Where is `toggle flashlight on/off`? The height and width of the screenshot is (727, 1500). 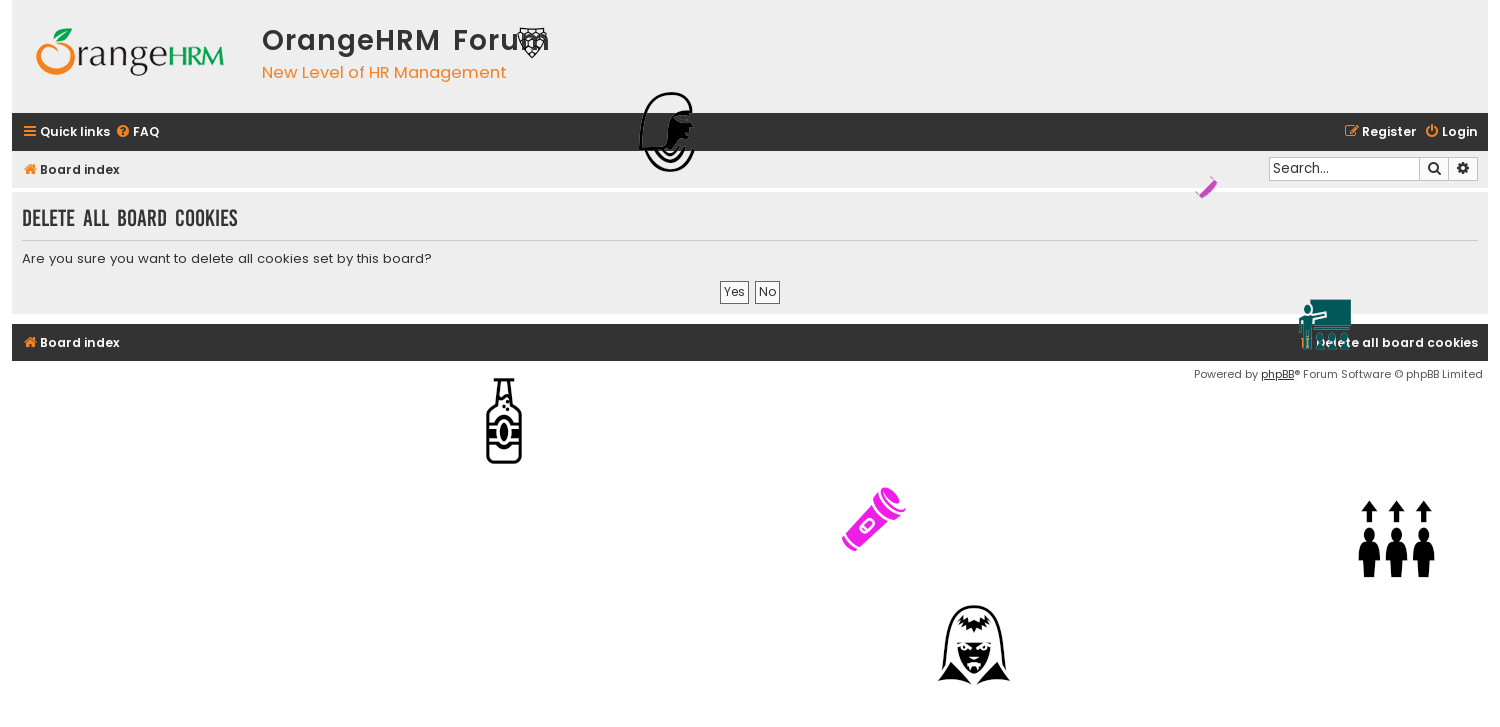
toggle flashlight on/off is located at coordinates (873, 519).